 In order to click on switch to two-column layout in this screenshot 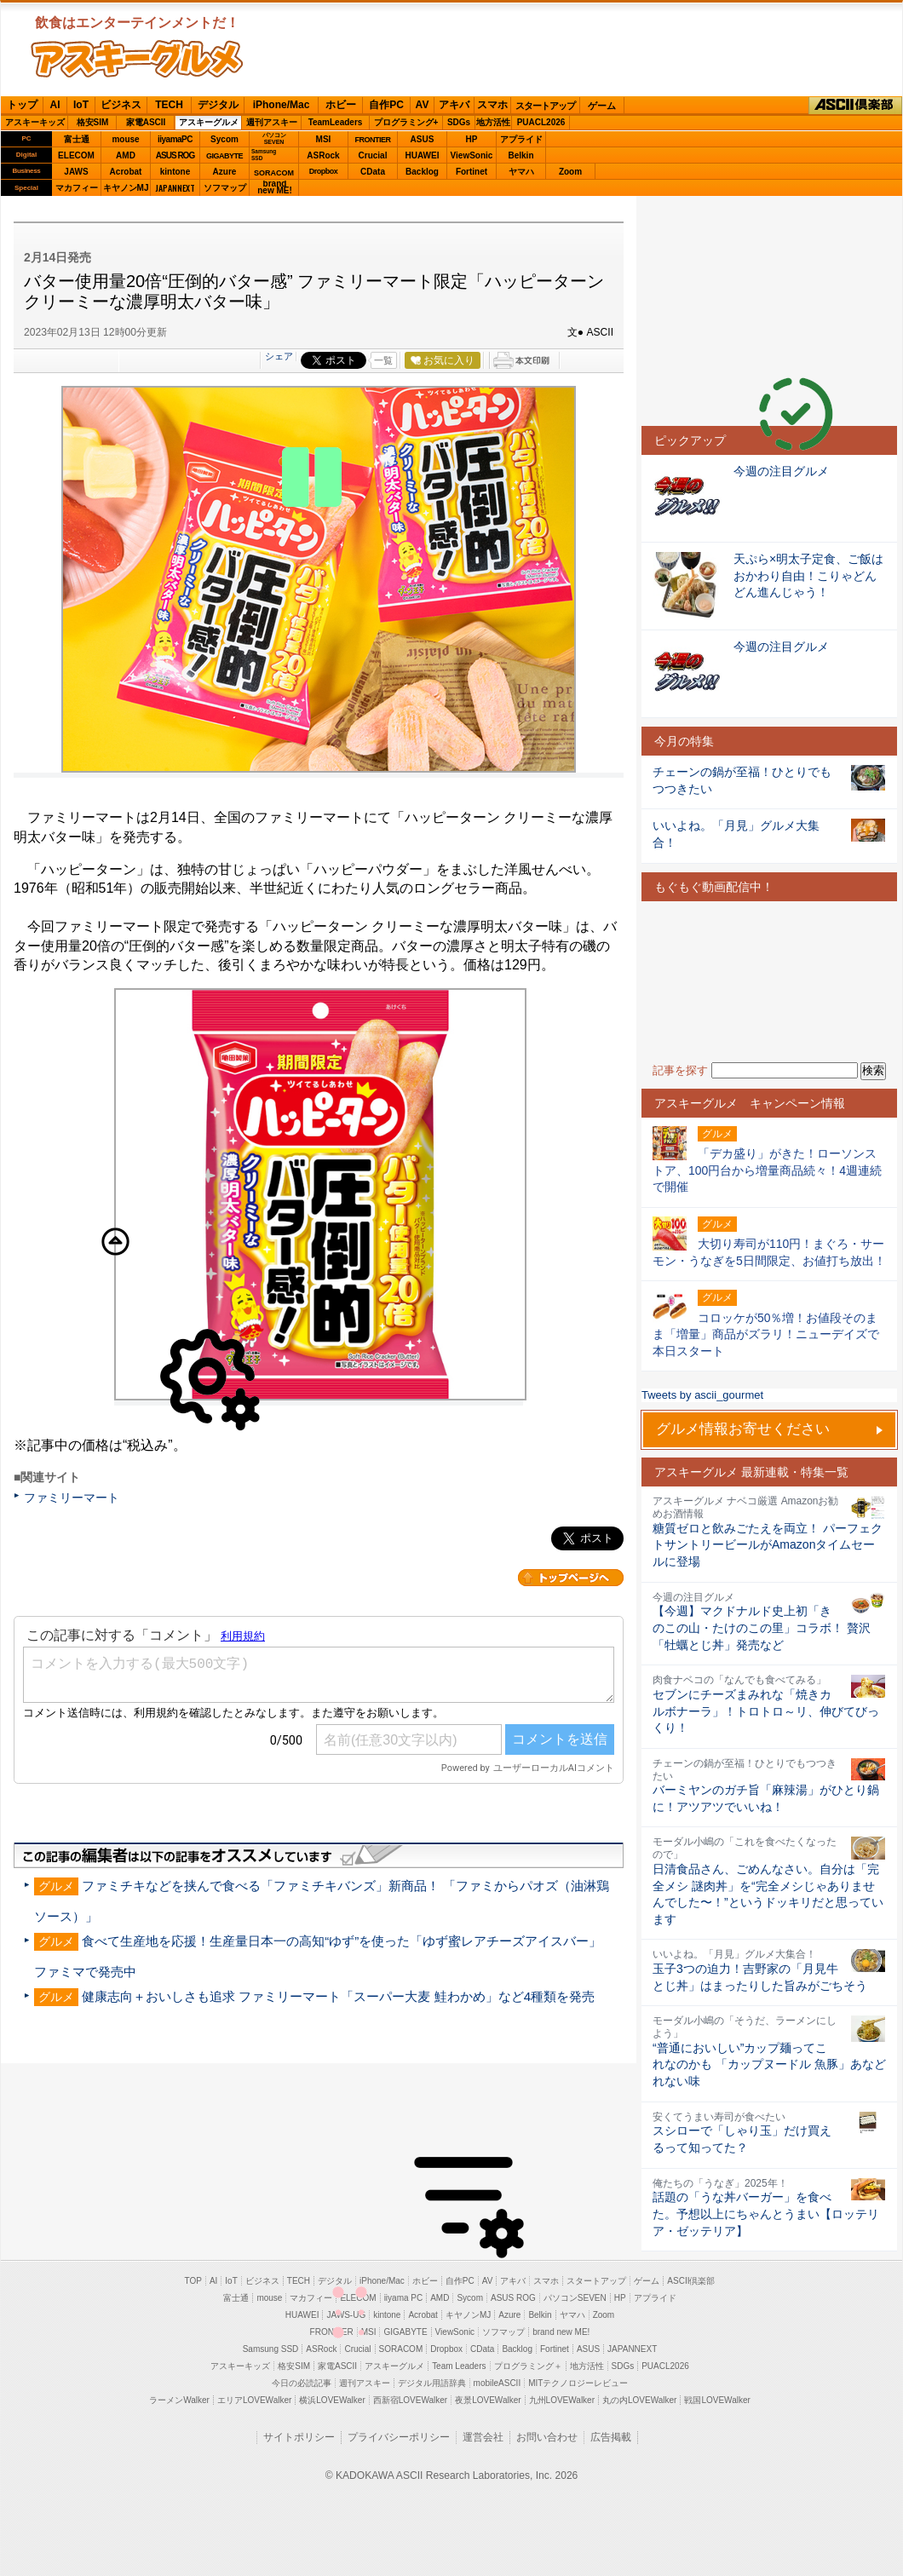, I will do `click(312, 477)`.